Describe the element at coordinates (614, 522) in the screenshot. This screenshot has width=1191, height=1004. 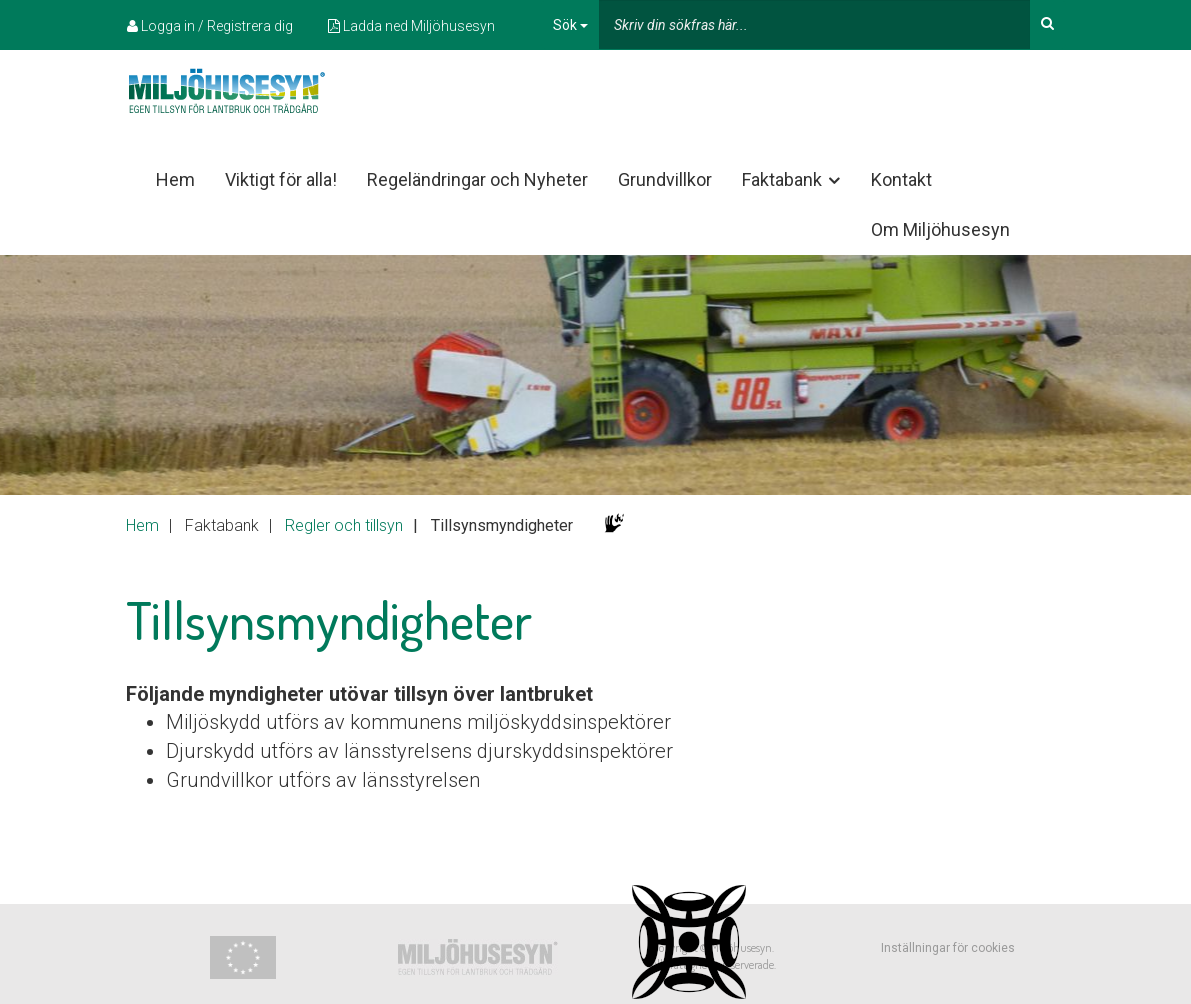
I see `cast a fire spell or ability` at that location.